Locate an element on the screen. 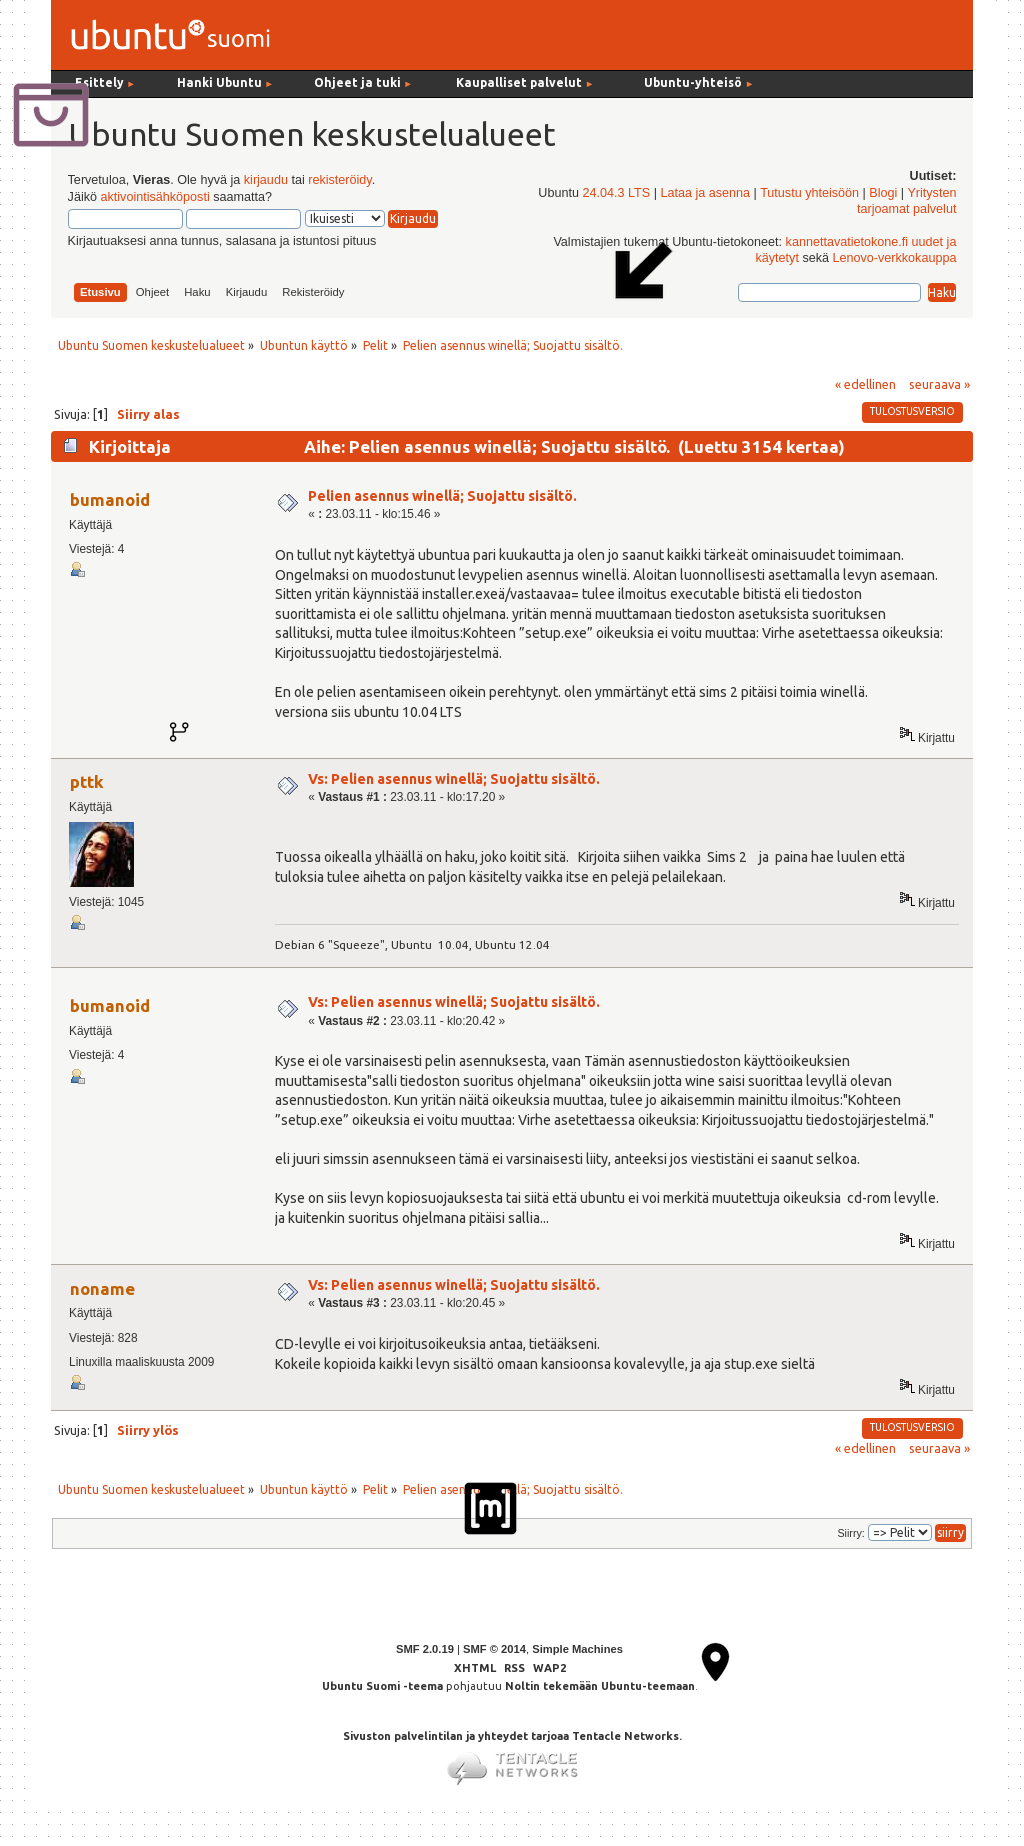  transit entry or exit point on a map is located at coordinates (644, 270).